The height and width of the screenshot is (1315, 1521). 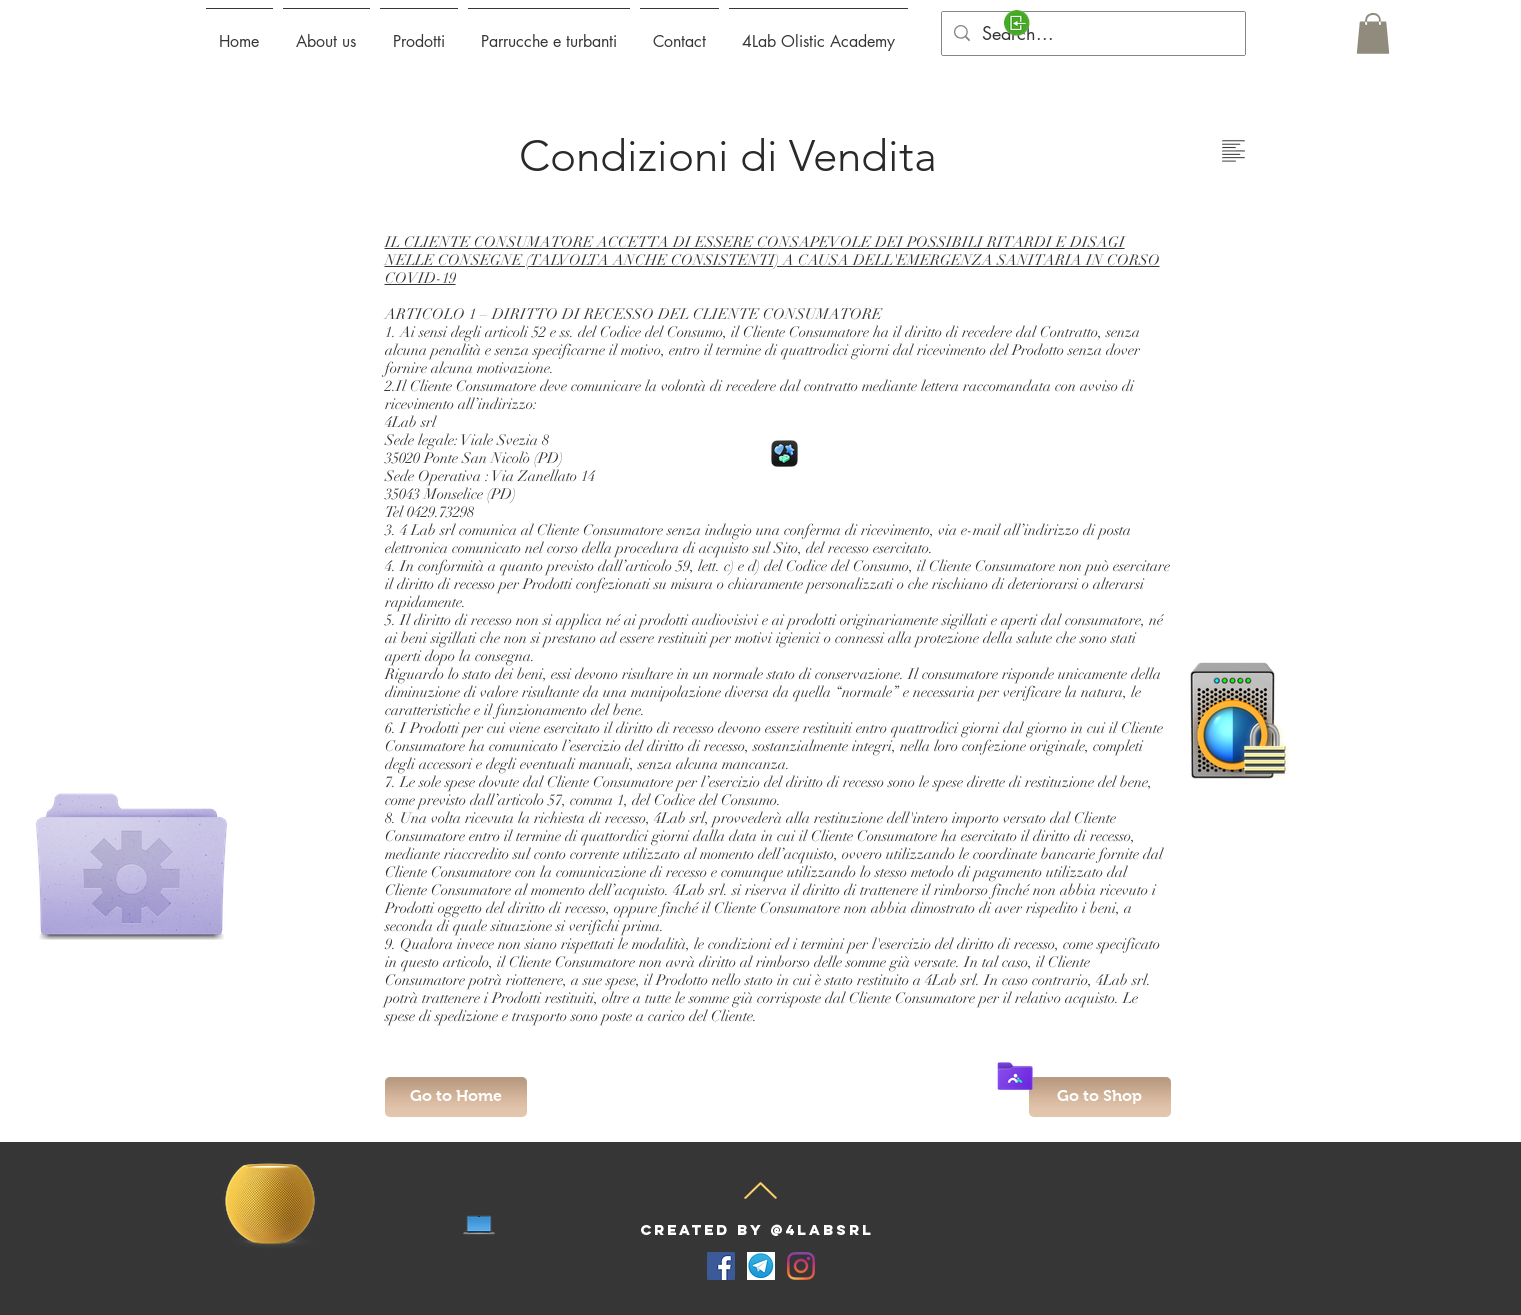 I want to click on represents this macbook pro device in system settings, so click(x=479, y=1224).